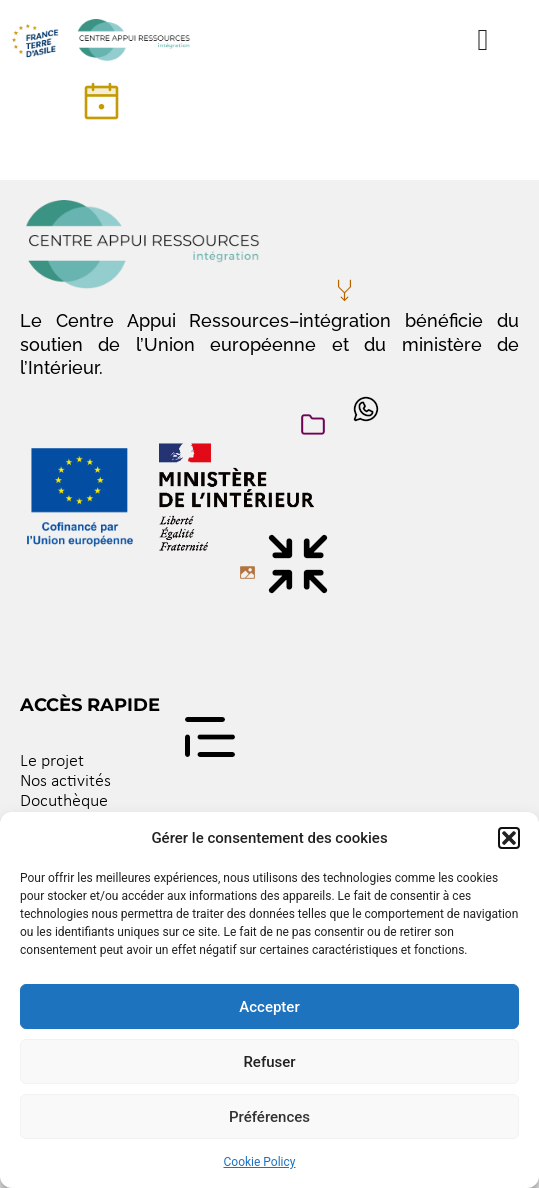 The height and width of the screenshot is (1188, 539). Describe the element at coordinates (366, 409) in the screenshot. I see `open whatsapp messaging app` at that location.